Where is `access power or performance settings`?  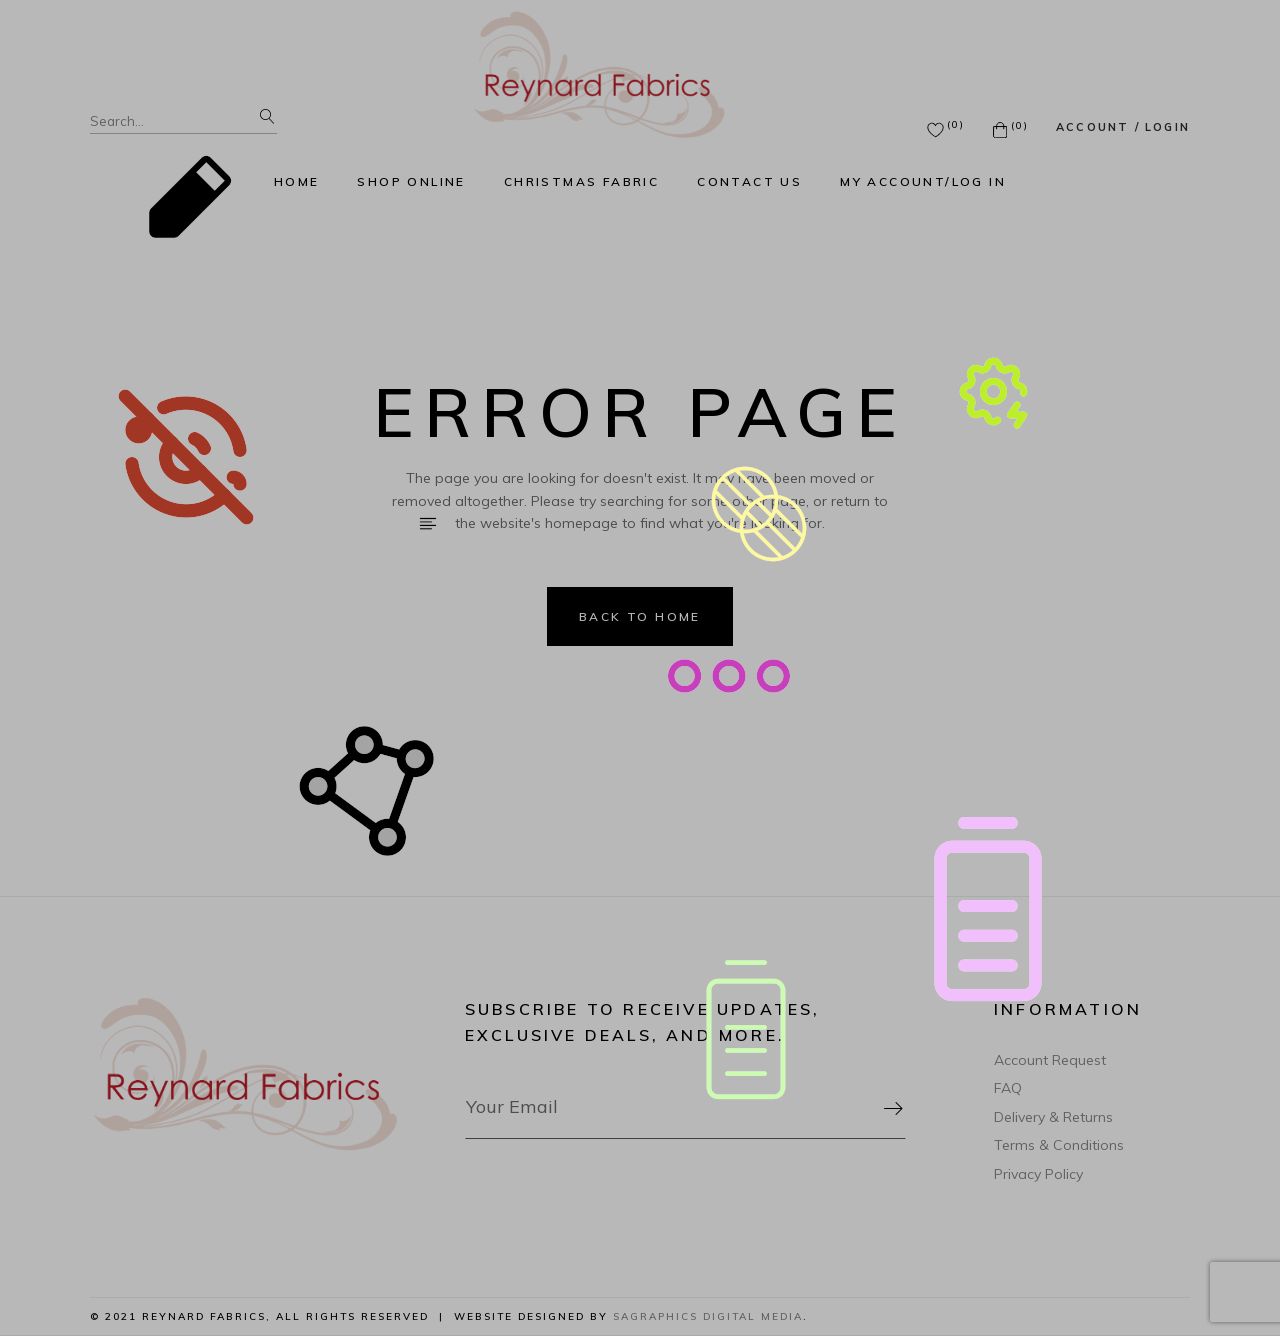
access power or performance settings is located at coordinates (993, 391).